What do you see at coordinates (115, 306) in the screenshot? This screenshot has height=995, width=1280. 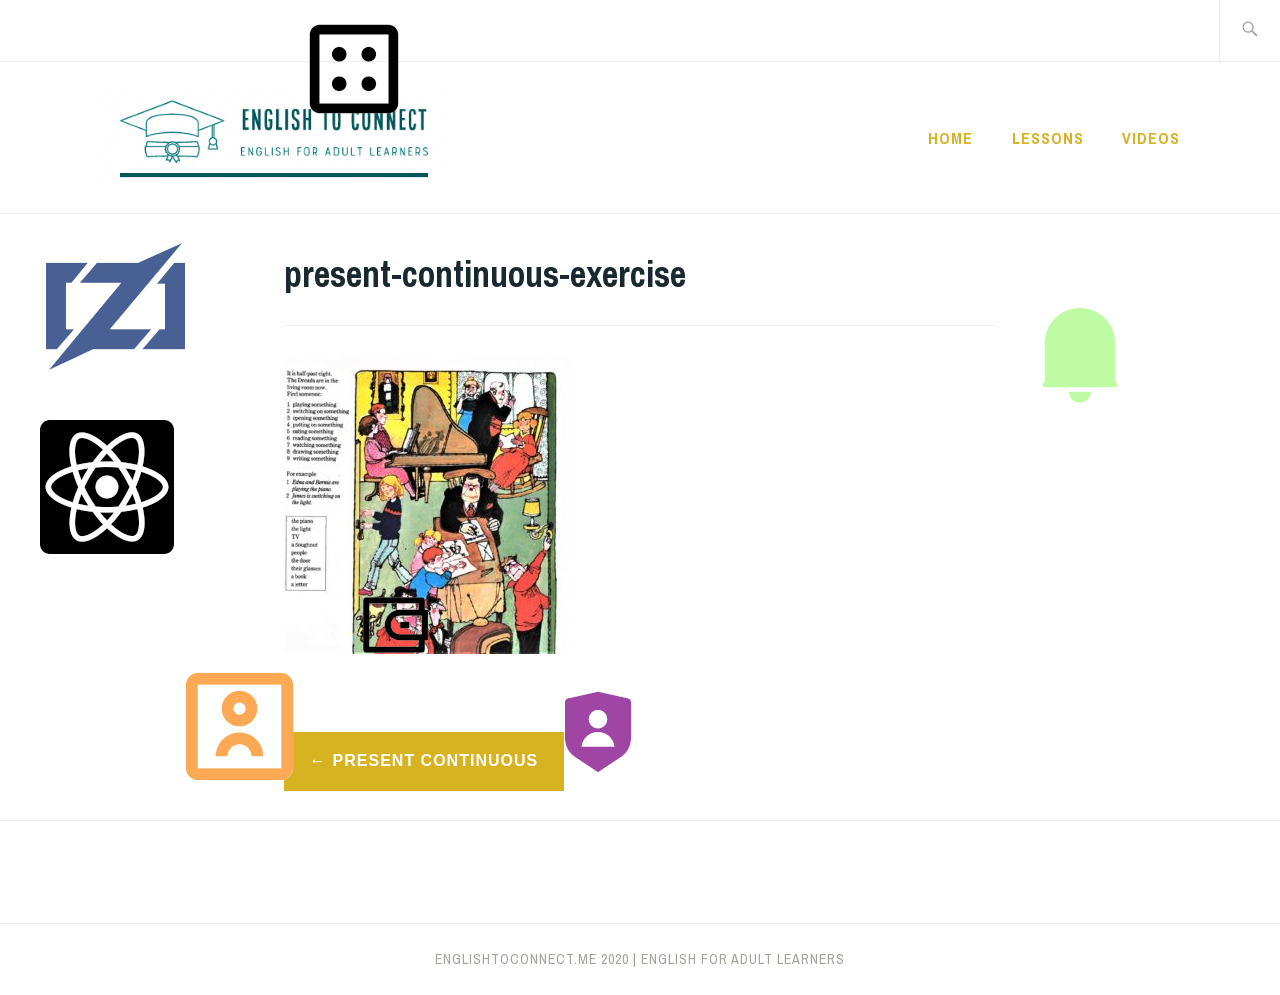 I see `zig programming language logo` at bounding box center [115, 306].